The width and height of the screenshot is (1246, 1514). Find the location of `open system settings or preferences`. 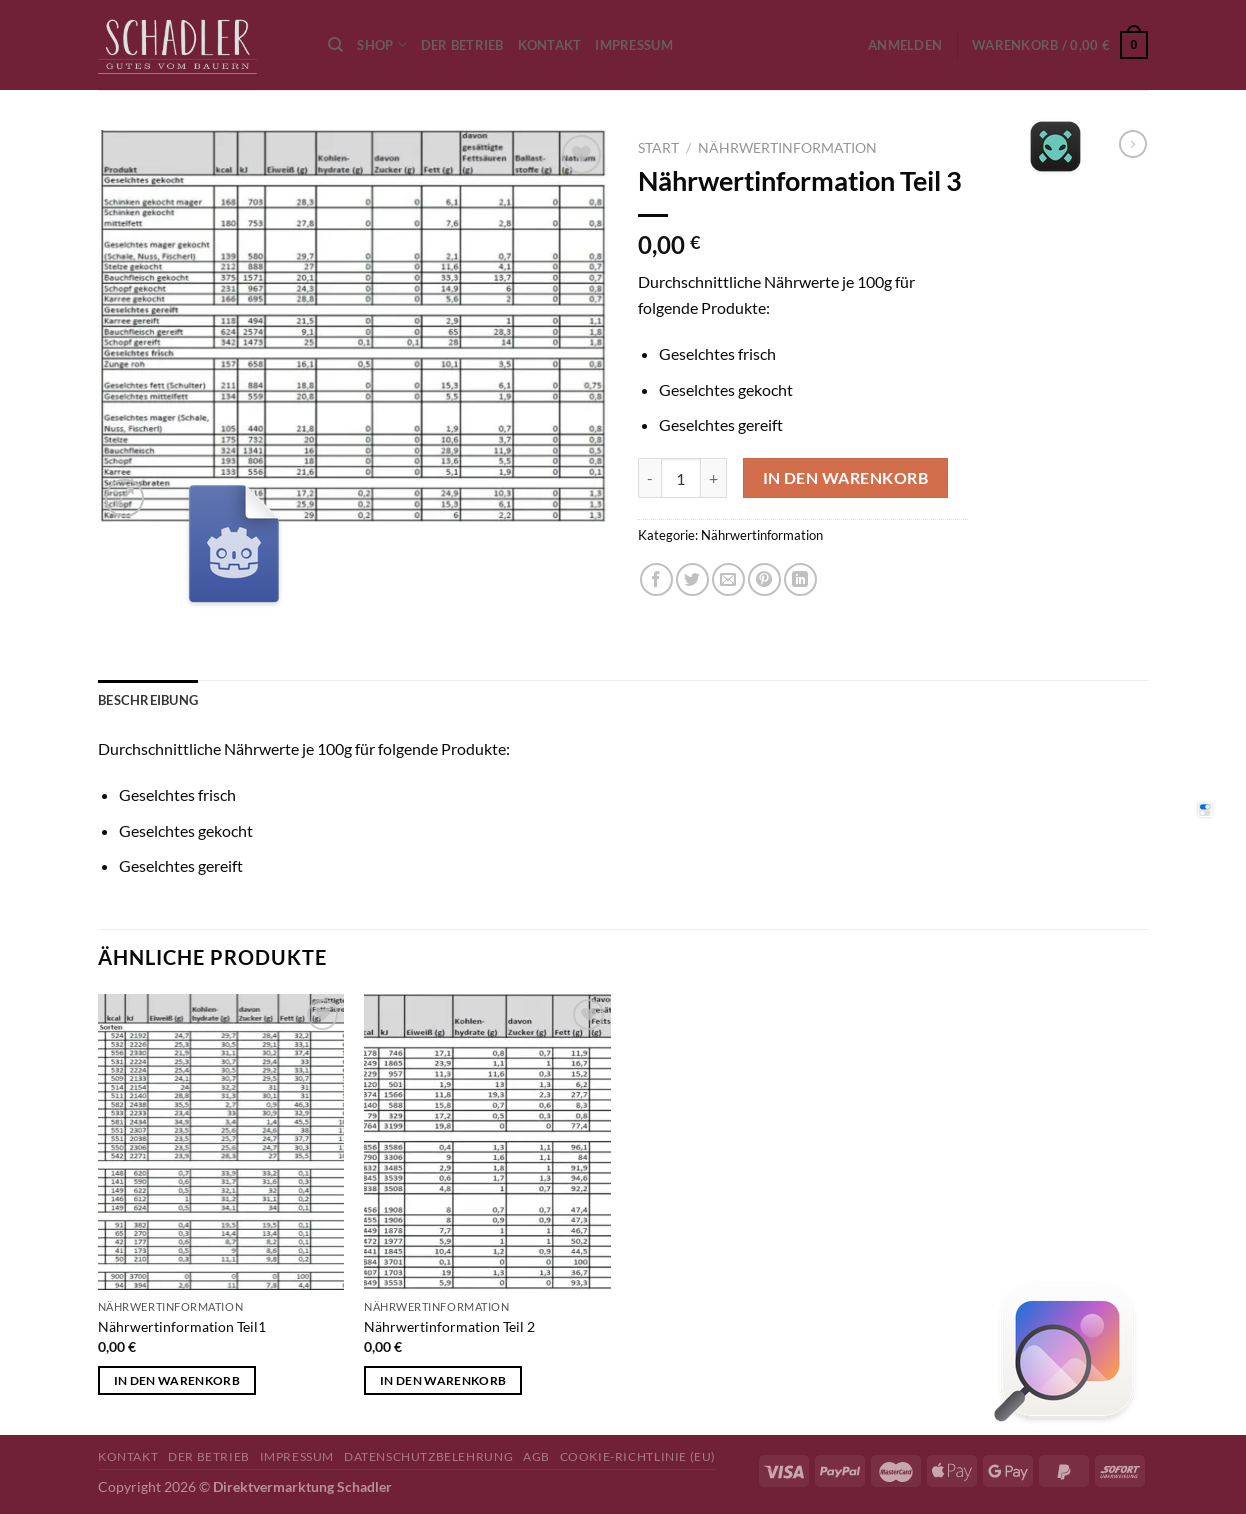

open system settings or preferences is located at coordinates (1205, 810).